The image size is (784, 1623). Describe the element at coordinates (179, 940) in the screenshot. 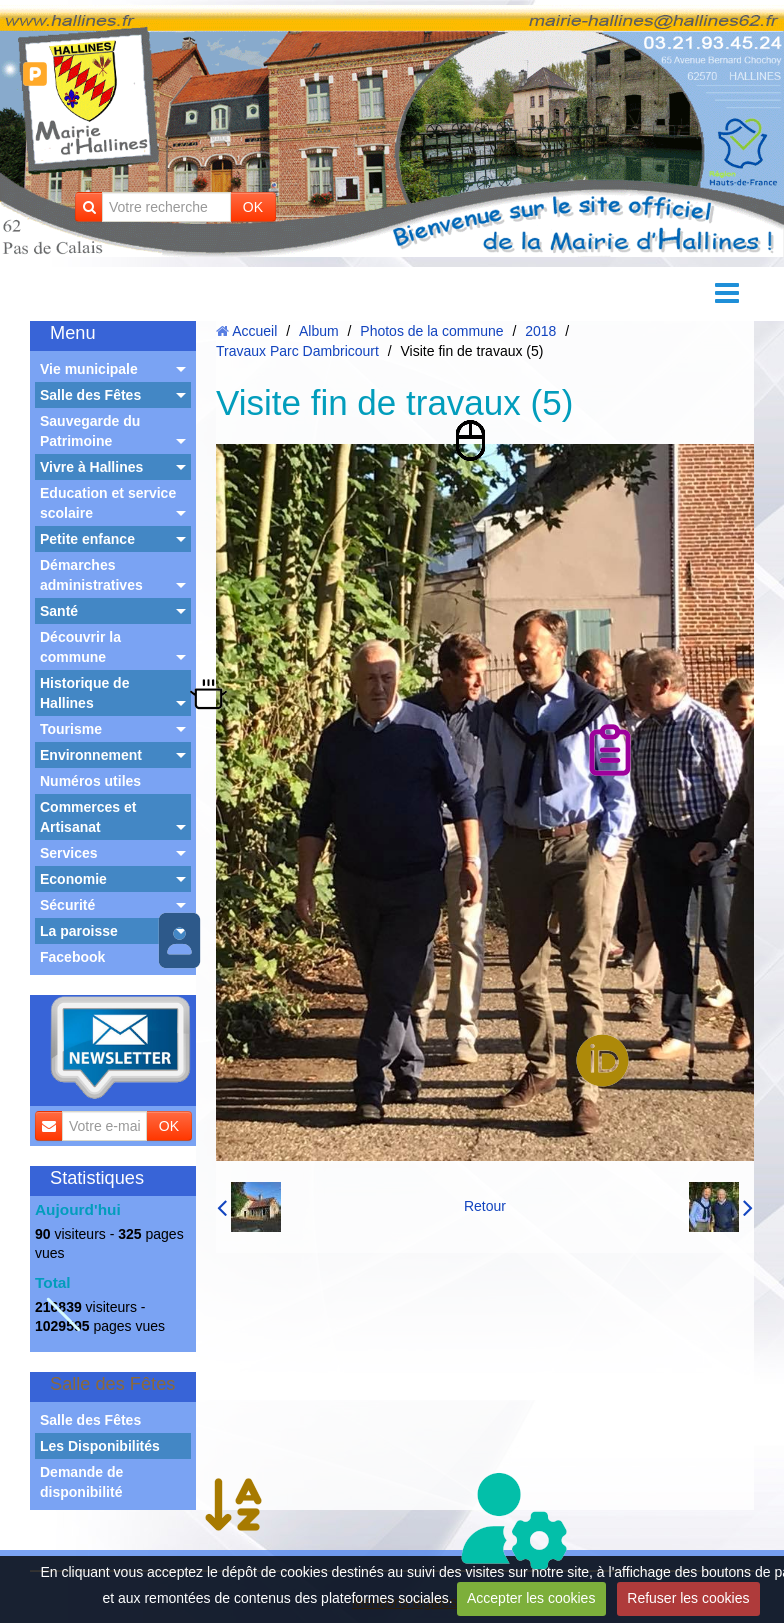

I see `view profile picture or portrait image` at that location.